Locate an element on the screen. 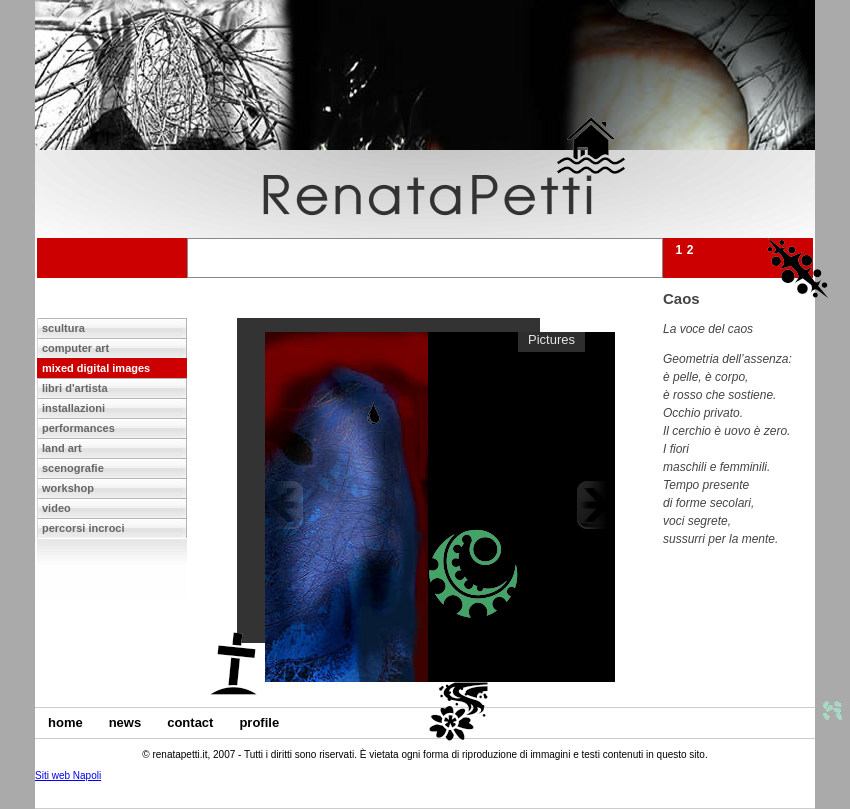  select crescent blade weapon in game inventory is located at coordinates (473, 573).